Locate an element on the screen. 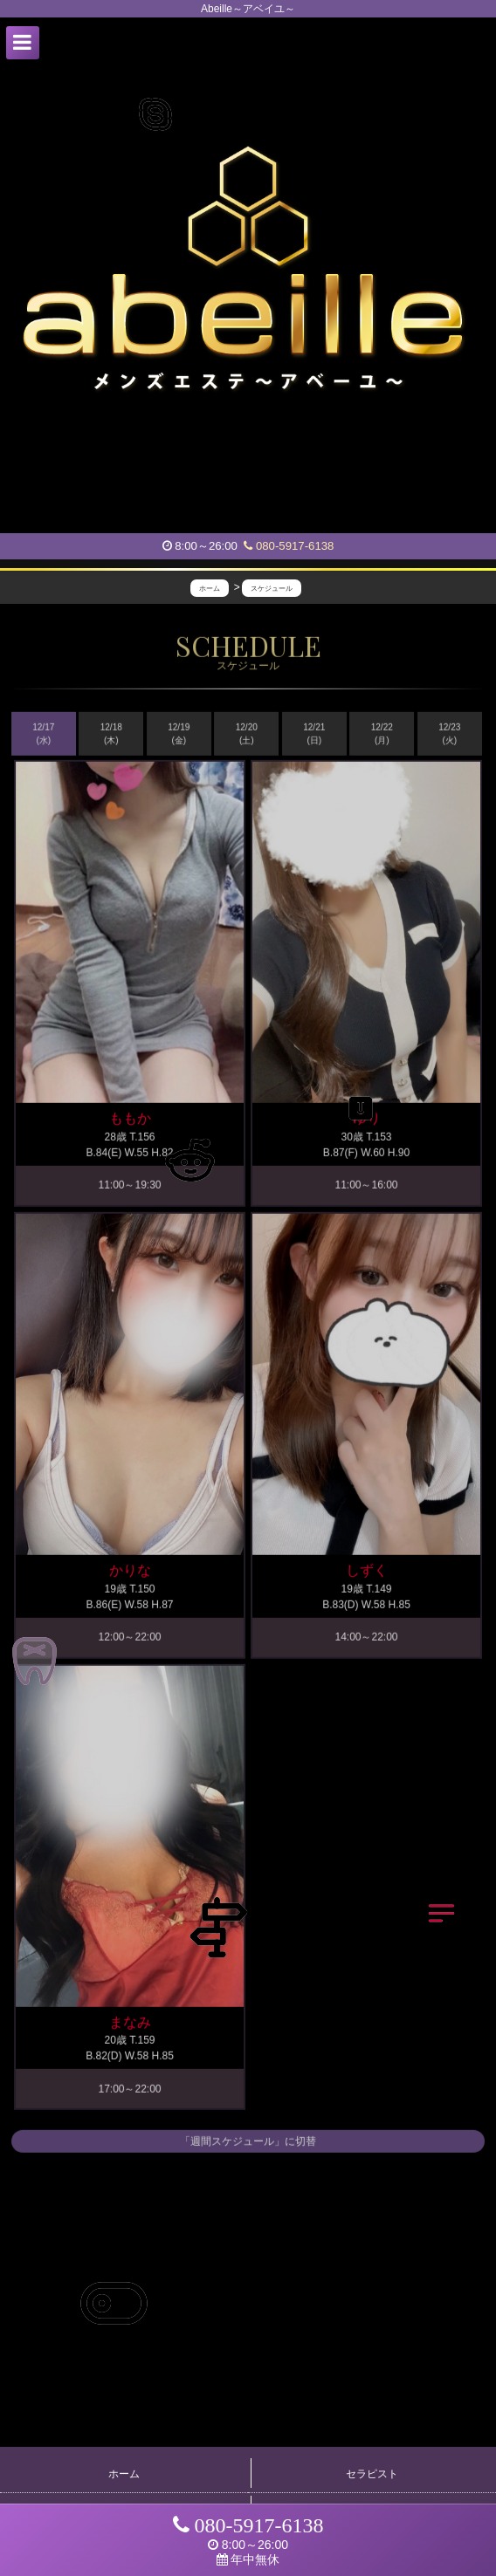 Image resolution: width=496 pixels, height=2576 pixels. open navigation menu is located at coordinates (441, 1913).